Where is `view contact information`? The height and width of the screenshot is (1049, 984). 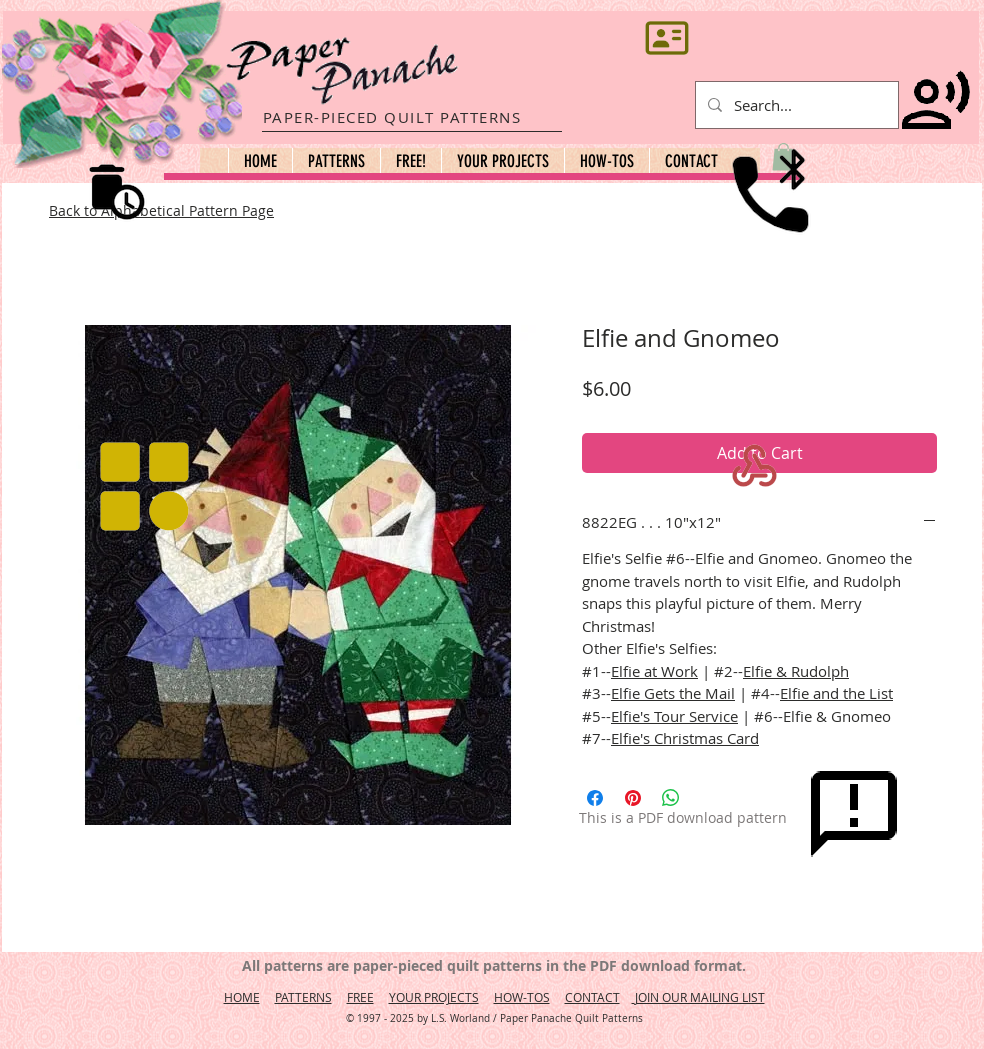
view contact information is located at coordinates (667, 38).